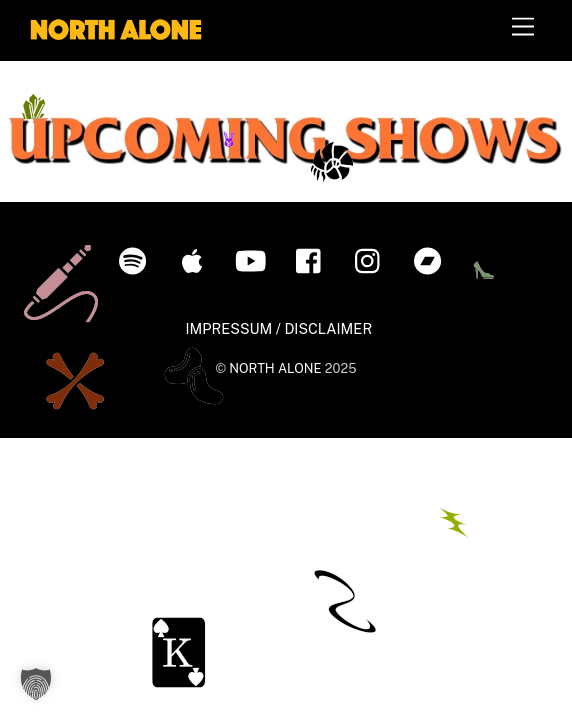  I want to click on king of spades playing card, so click(178, 652).